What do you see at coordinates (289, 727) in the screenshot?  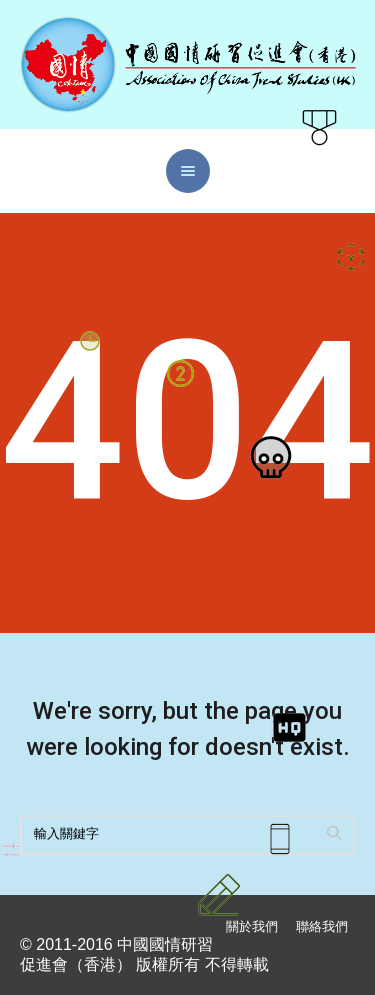 I see `switch to high quality playback mode` at bounding box center [289, 727].